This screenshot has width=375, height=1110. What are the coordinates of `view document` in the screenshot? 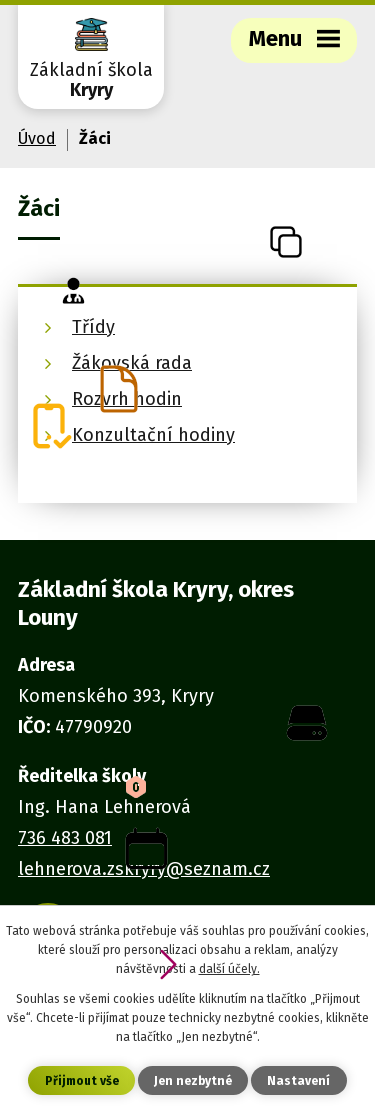 It's located at (119, 389).